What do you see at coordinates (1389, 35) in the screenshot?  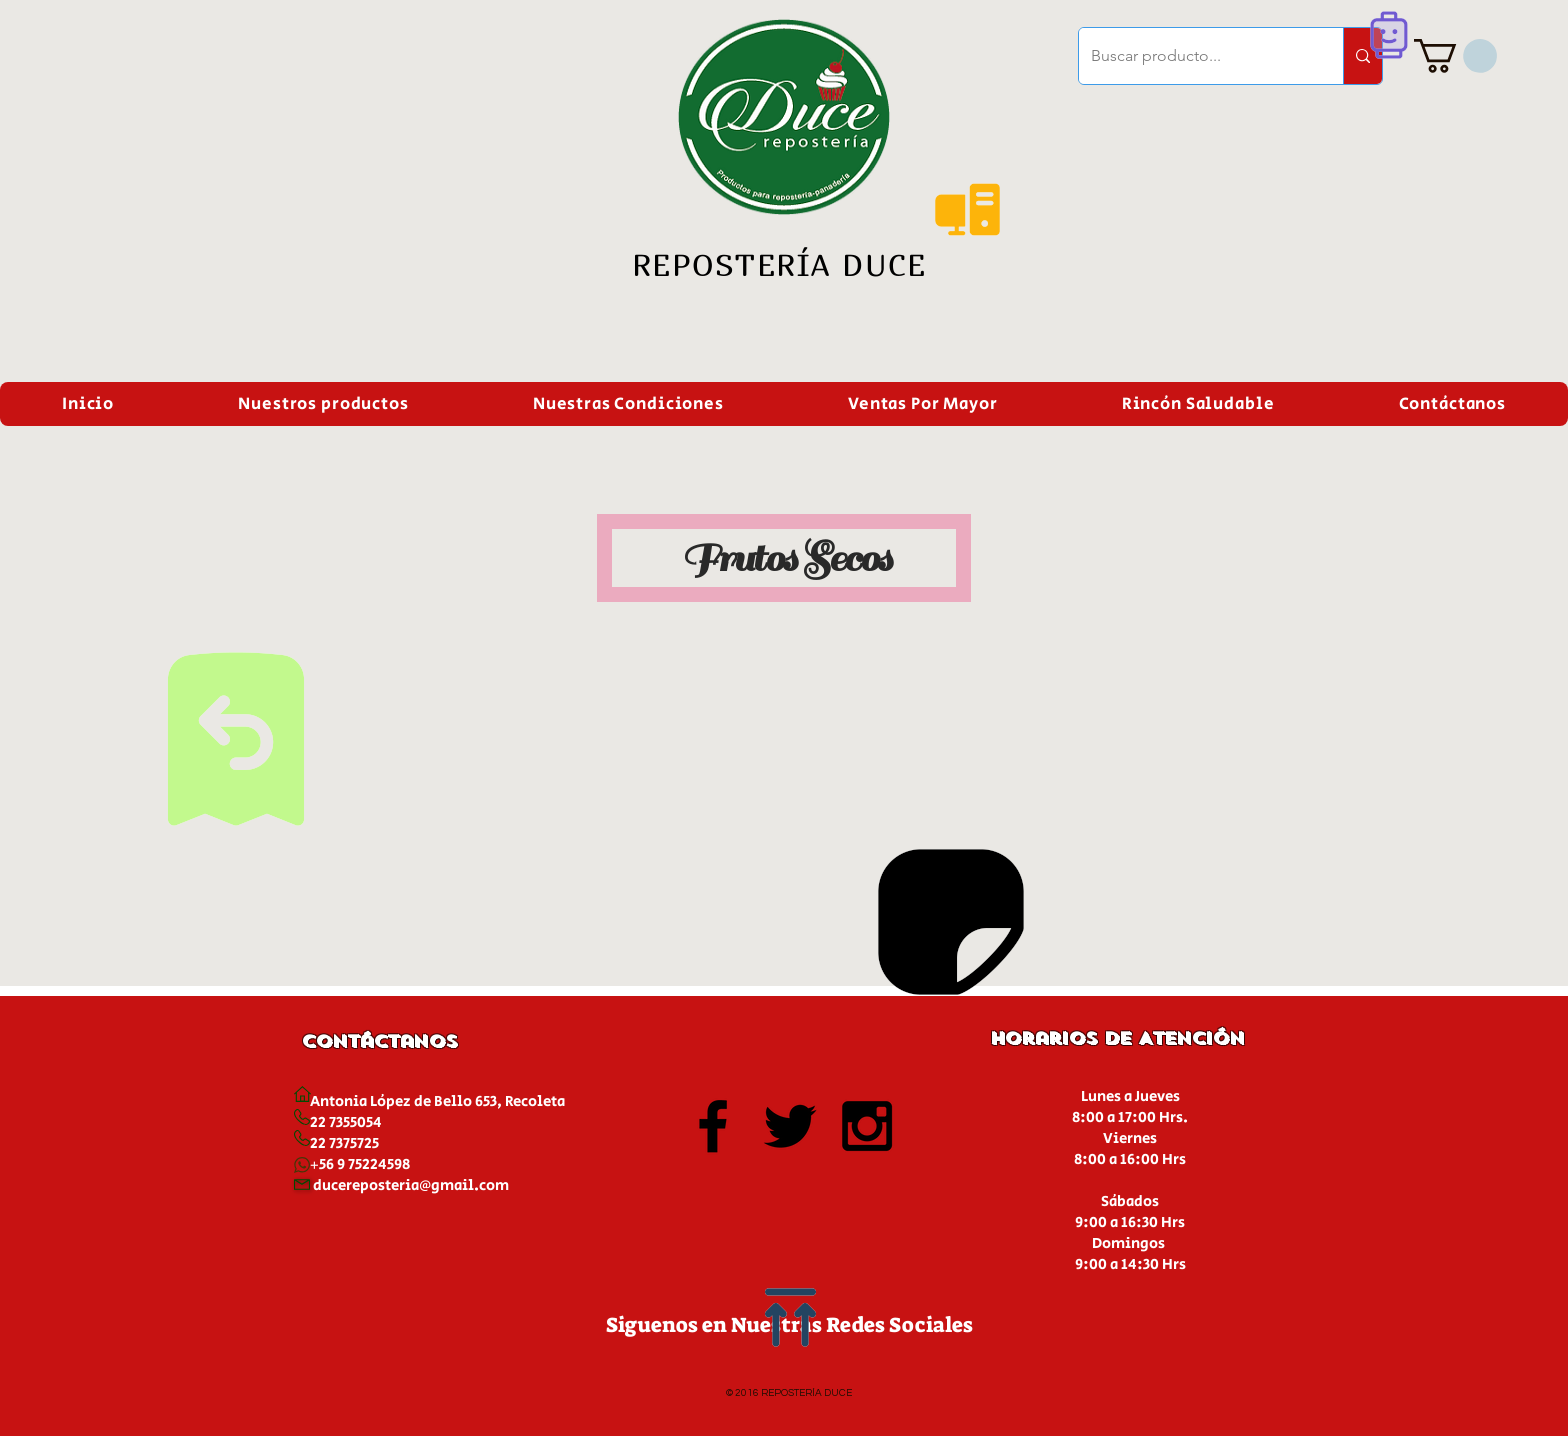 I see `access building block or construction features` at bounding box center [1389, 35].